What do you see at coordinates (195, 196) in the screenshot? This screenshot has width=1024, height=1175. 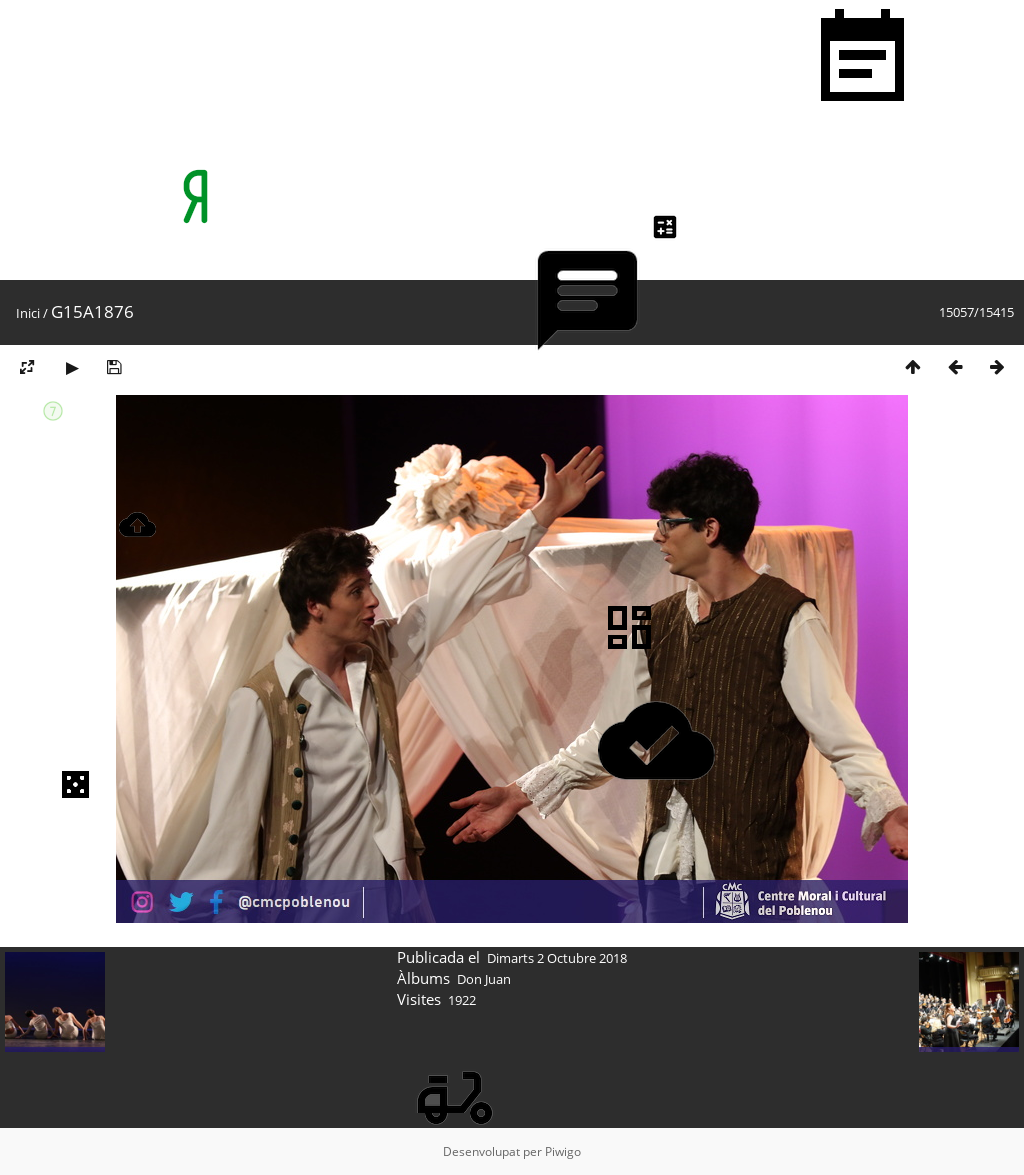 I see `open yandex app or services` at bounding box center [195, 196].